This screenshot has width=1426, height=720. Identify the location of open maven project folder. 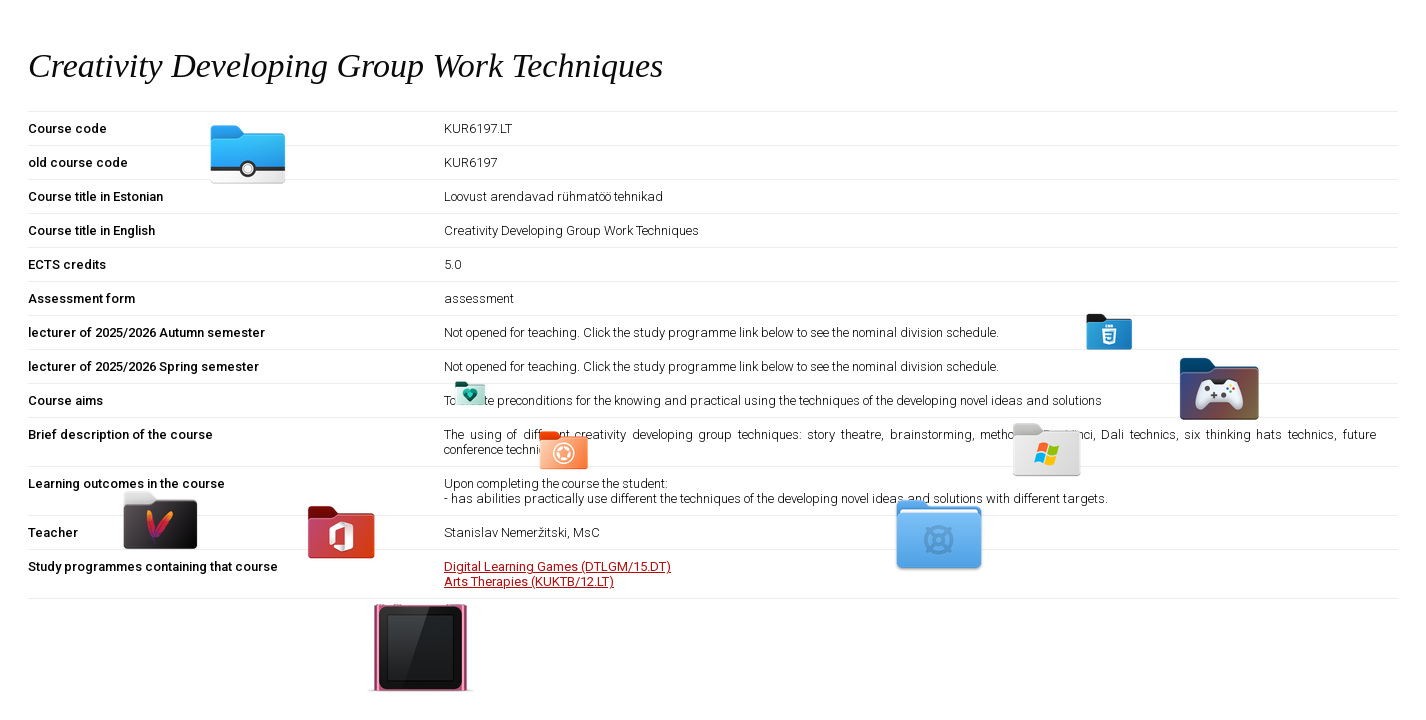
(160, 522).